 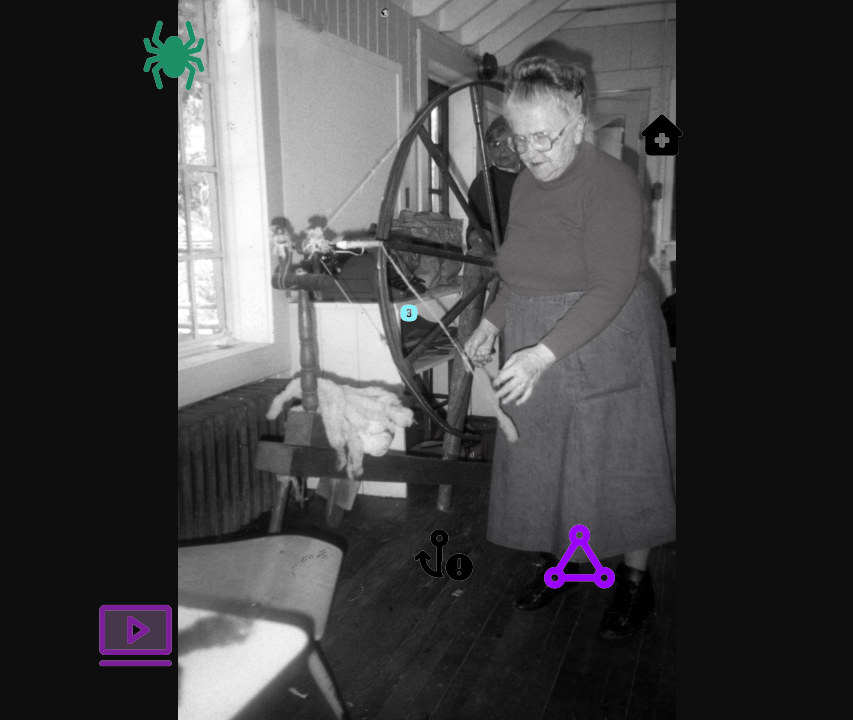 I want to click on play or watch a video, so click(x=135, y=635).